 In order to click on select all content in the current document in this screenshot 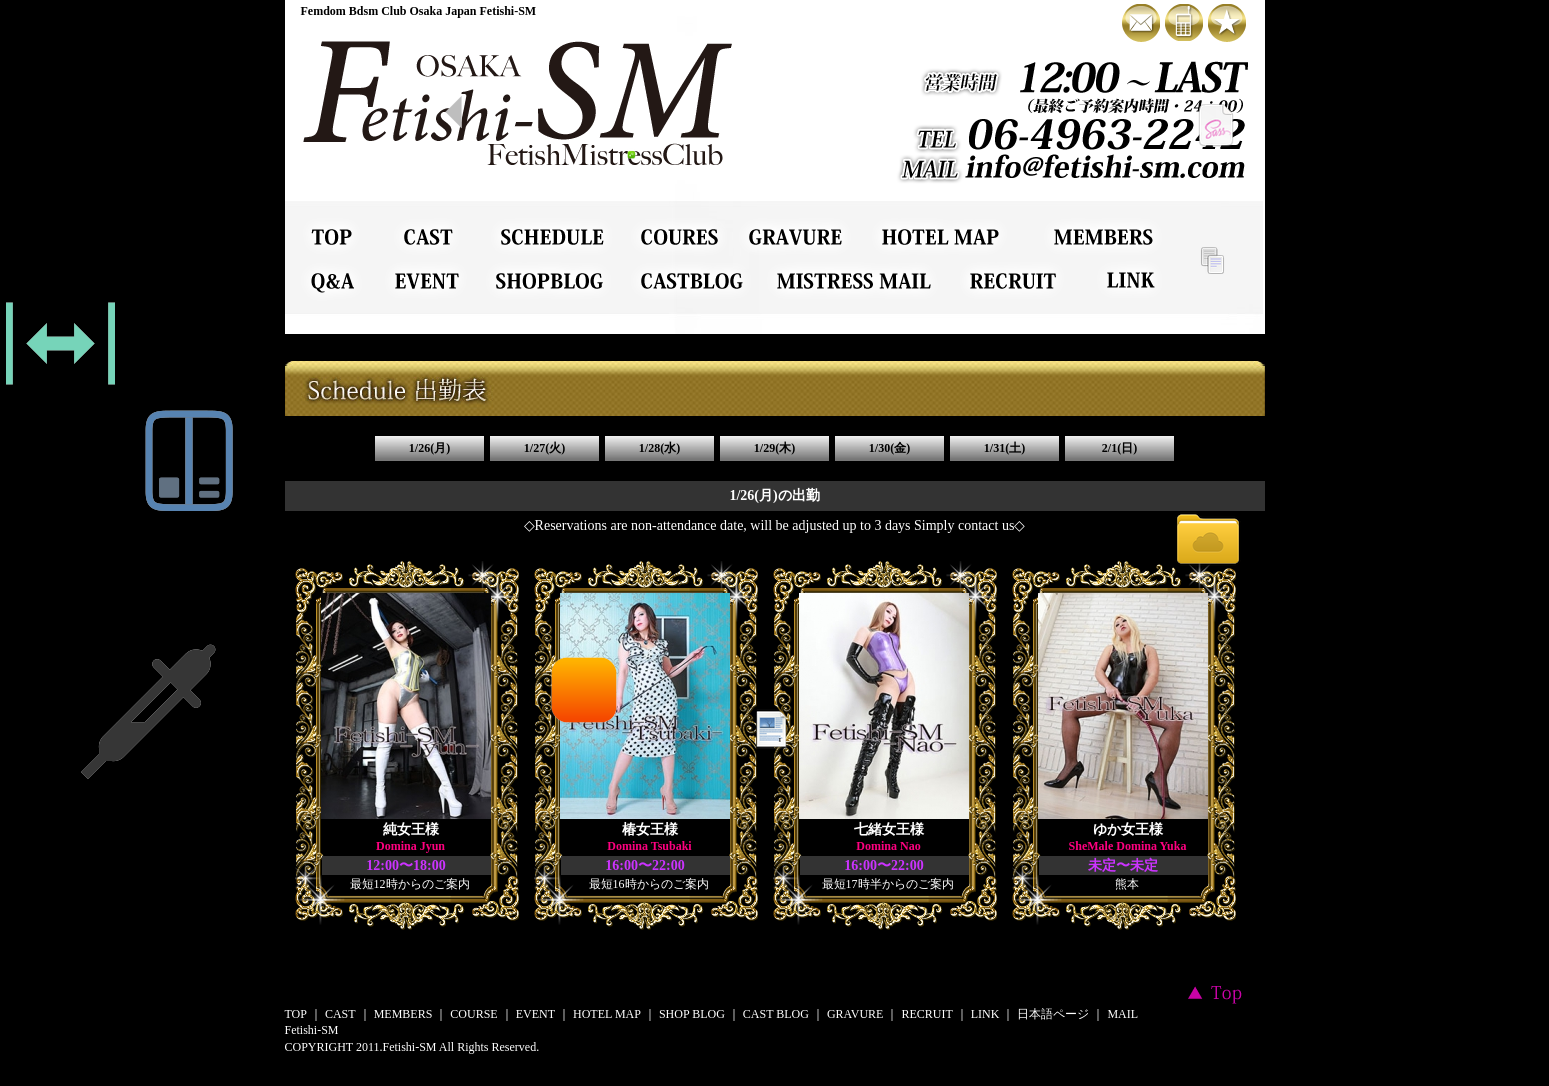, I will do `click(772, 729)`.